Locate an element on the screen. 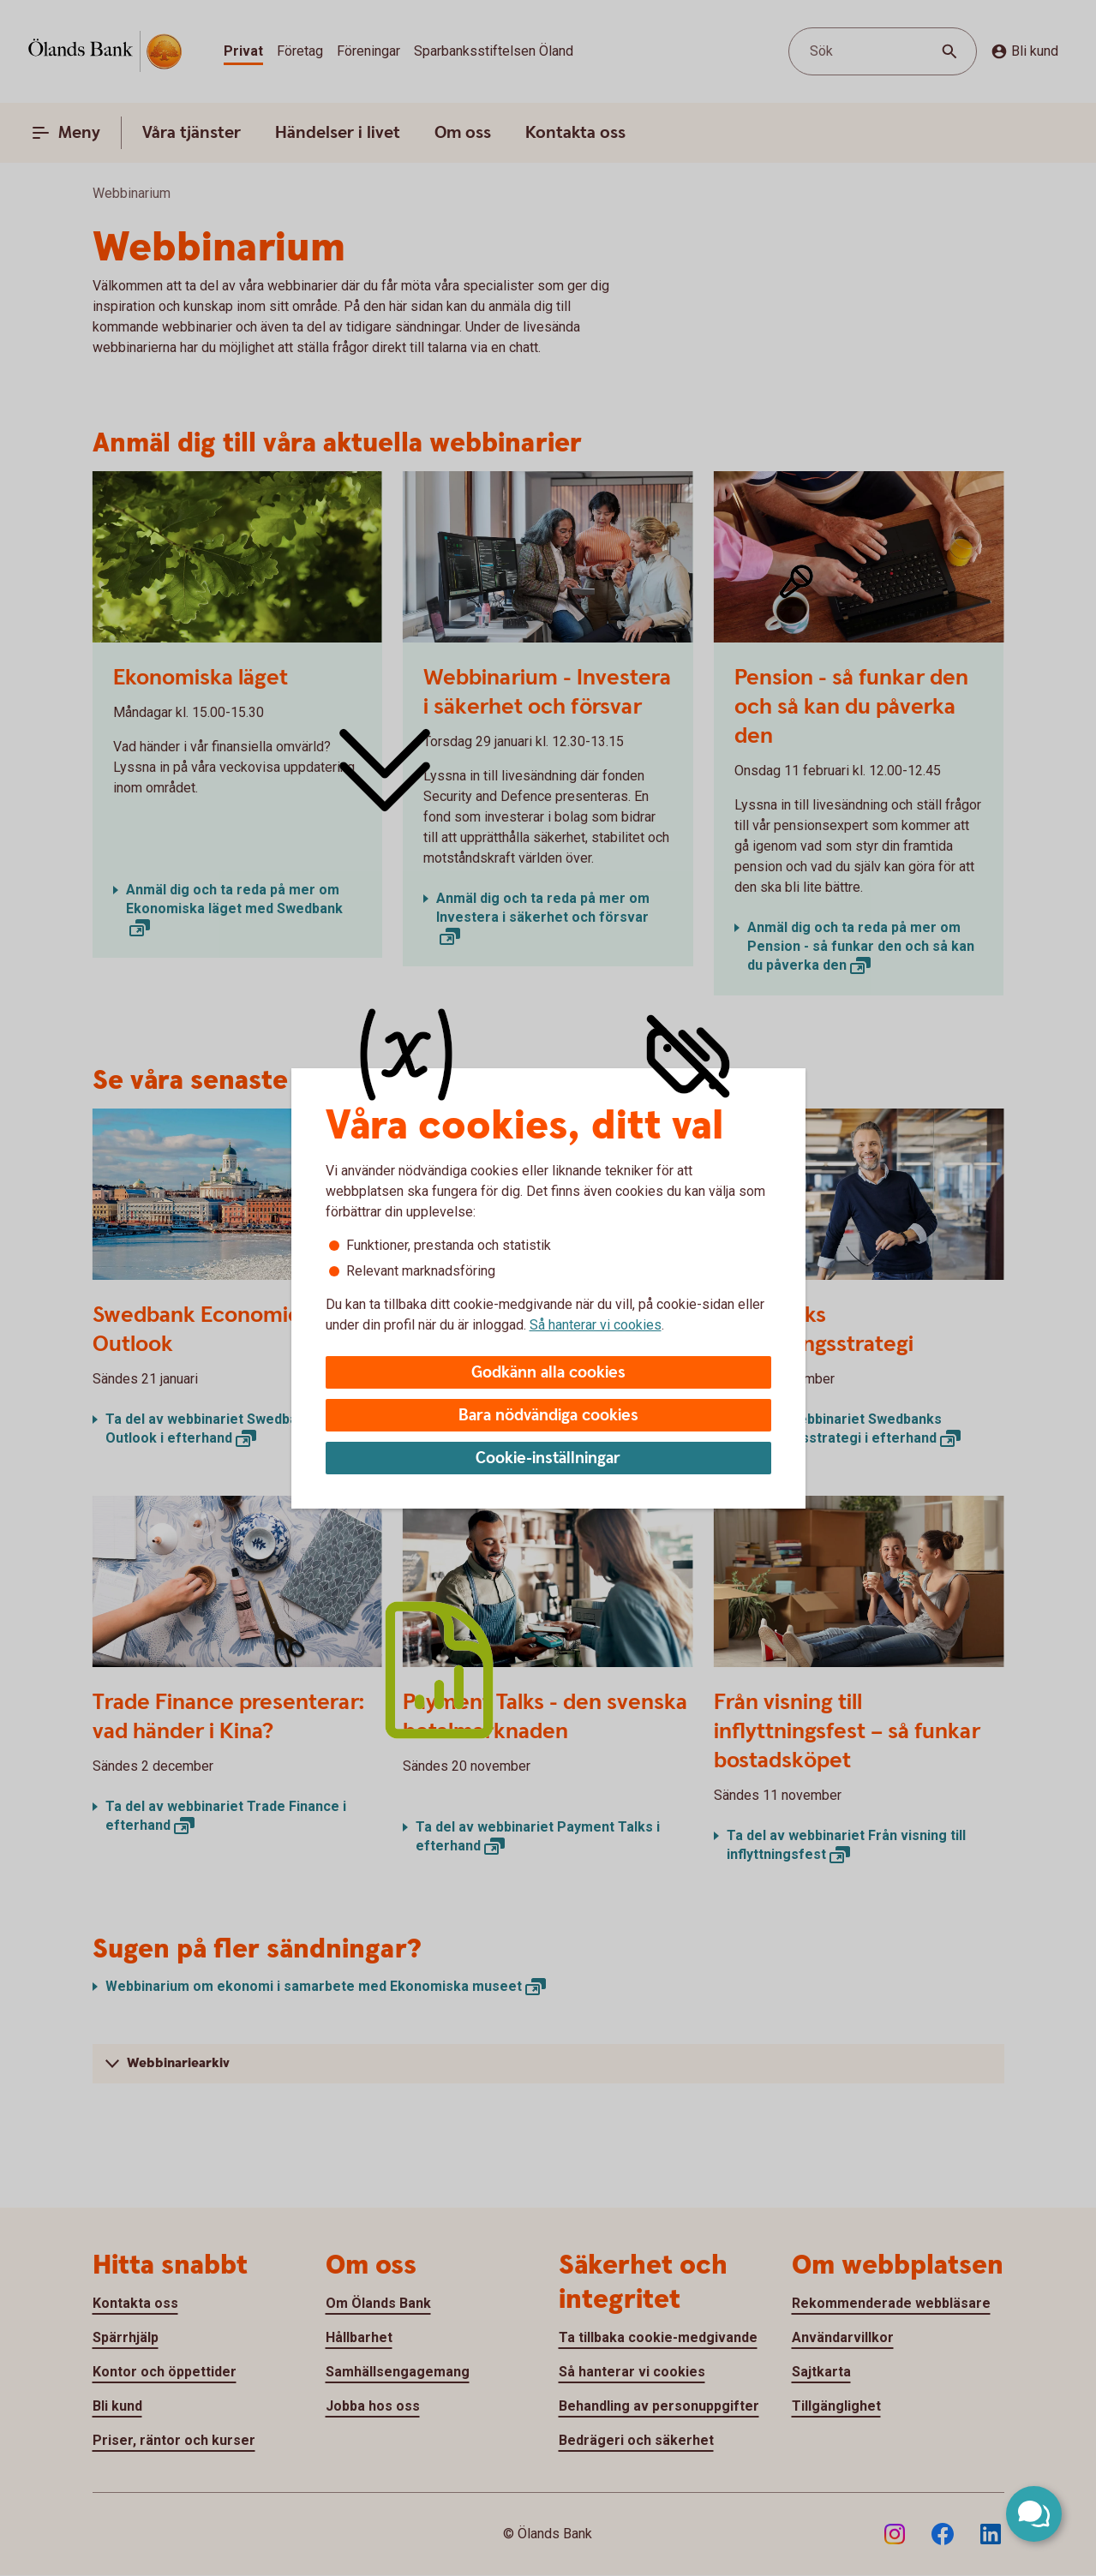  view document analytics or statistics is located at coordinates (439, 1670).